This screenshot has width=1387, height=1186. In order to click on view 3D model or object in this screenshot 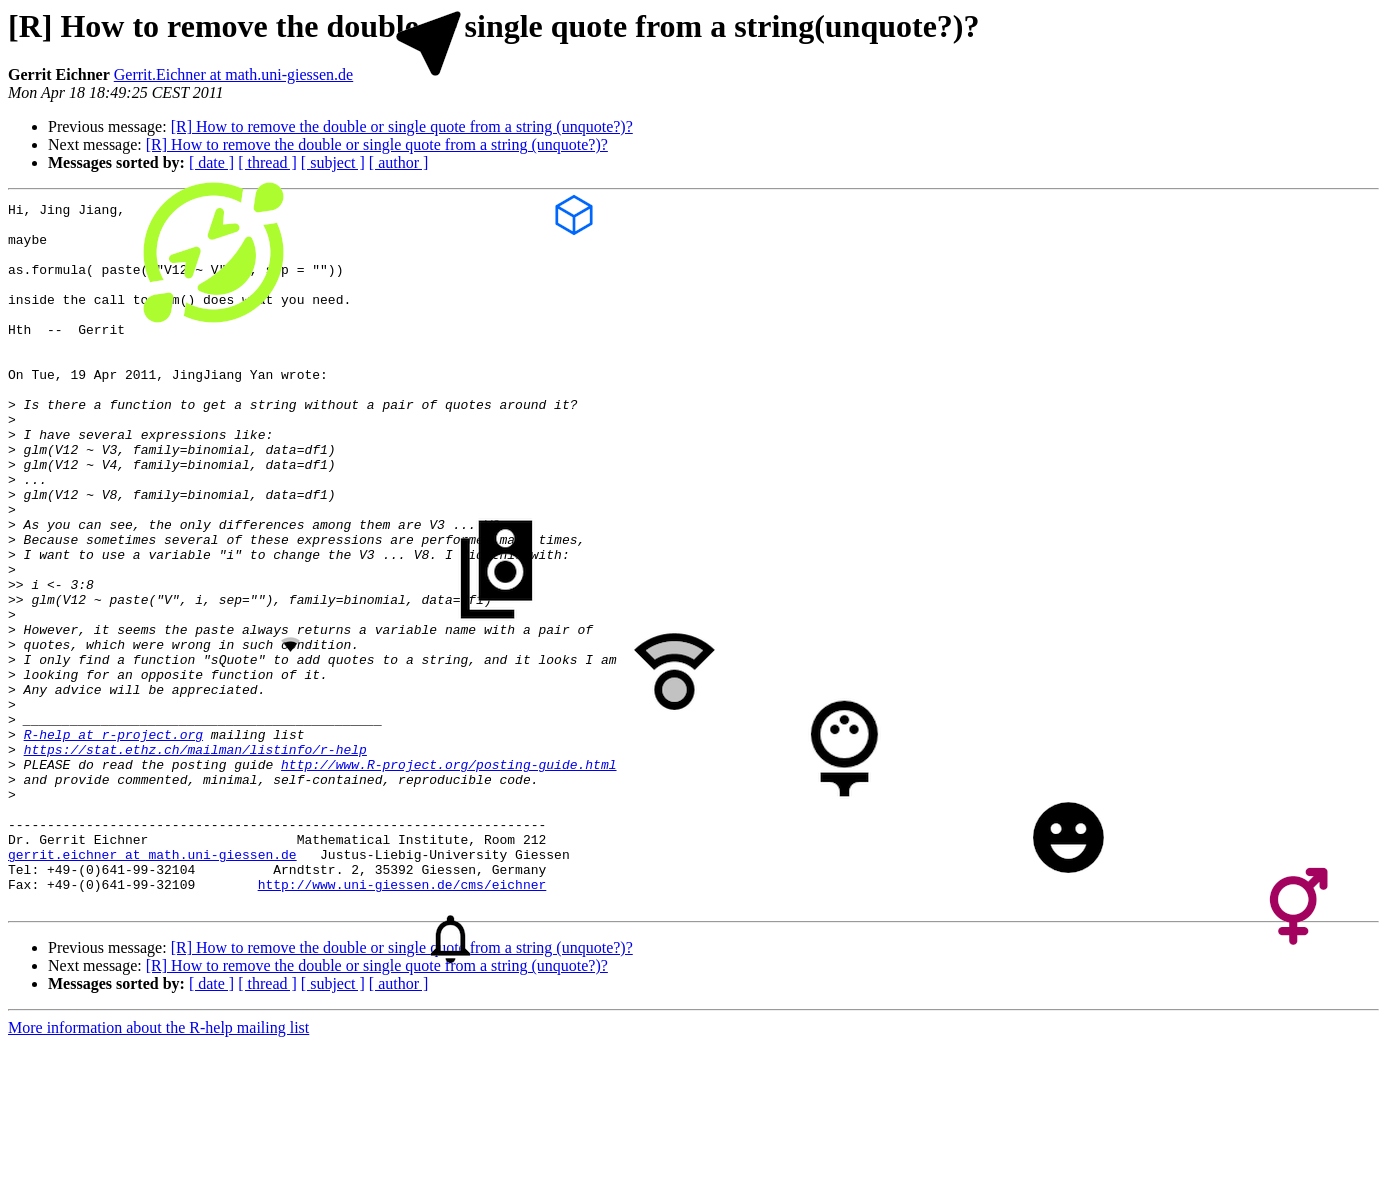, I will do `click(574, 215)`.